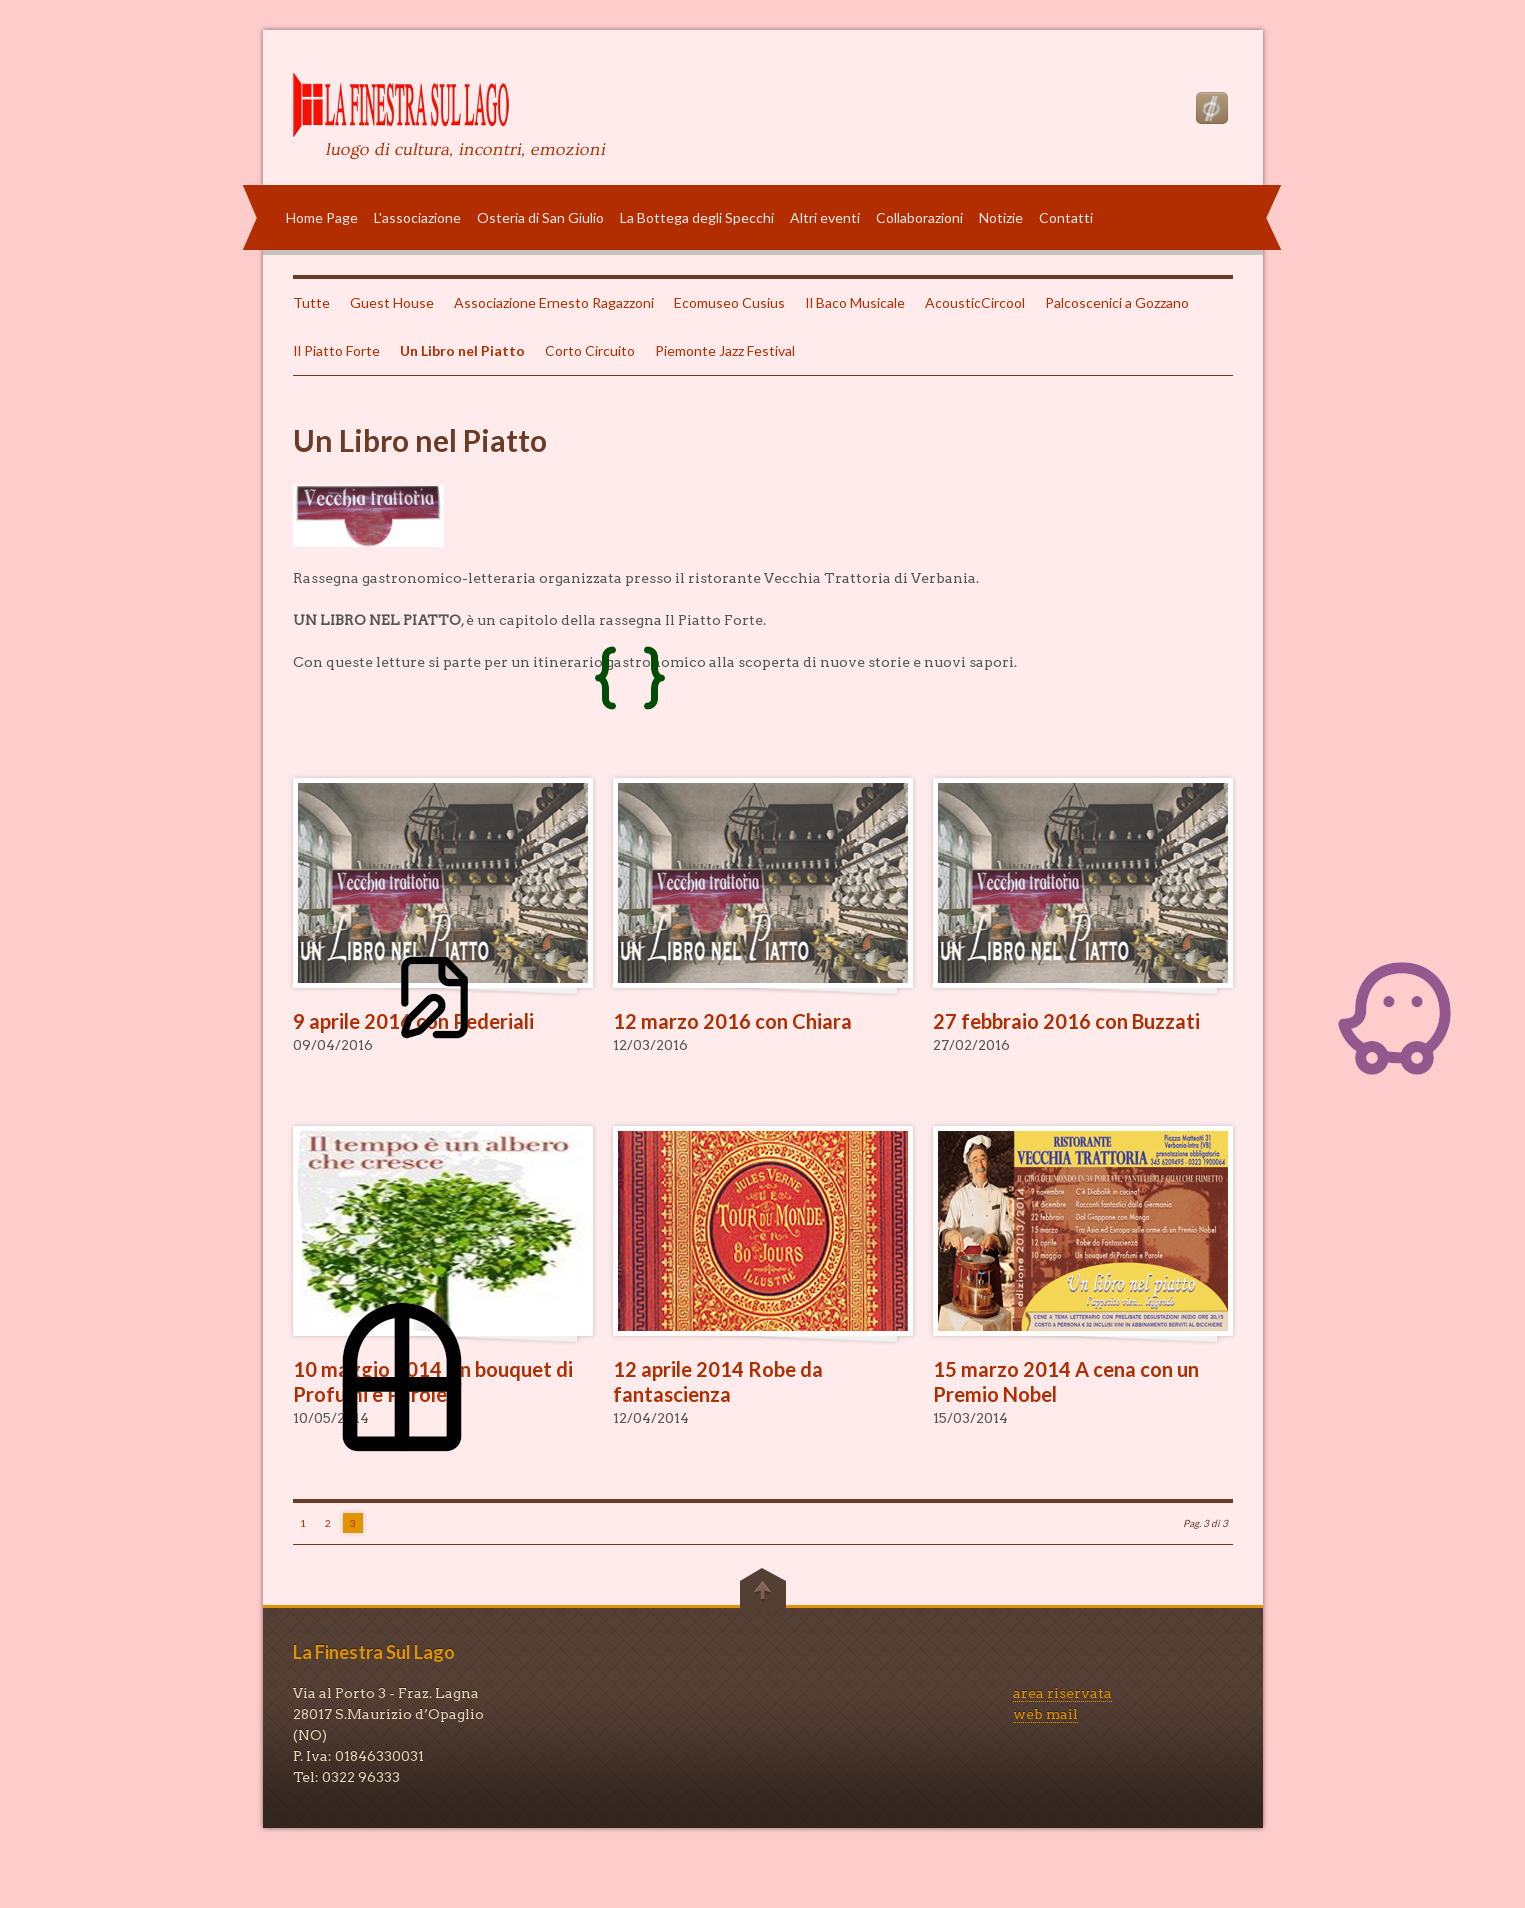 The height and width of the screenshot is (1908, 1525). What do you see at coordinates (402, 1377) in the screenshot?
I see `open a new window` at bounding box center [402, 1377].